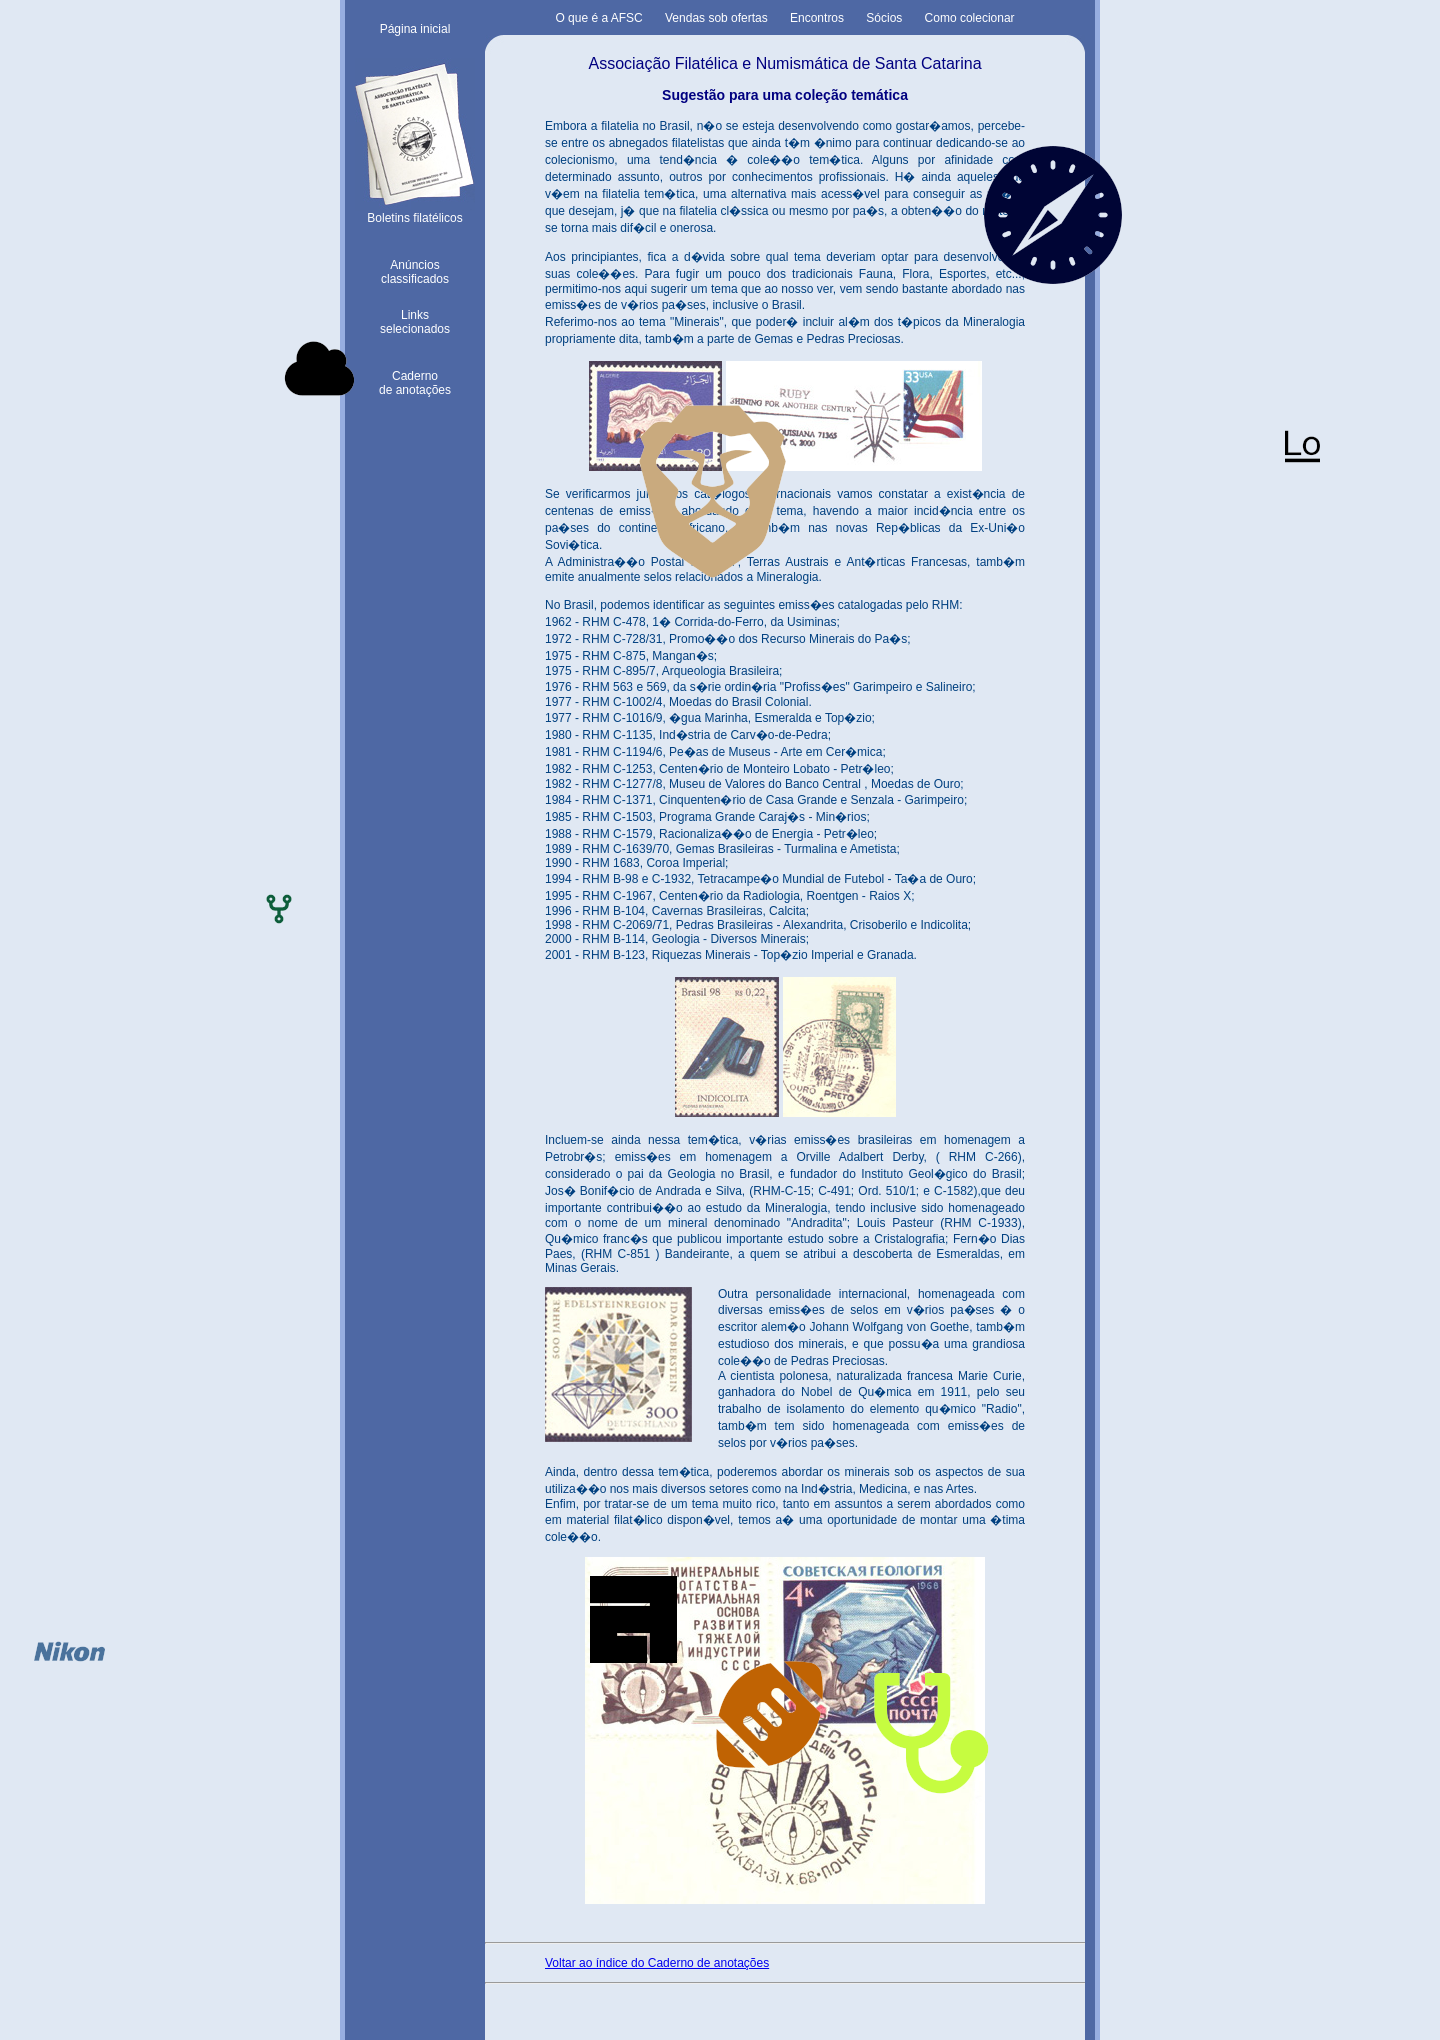  What do you see at coordinates (69, 1651) in the screenshot?
I see `Nikon brand logo` at bounding box center [69, 1651].